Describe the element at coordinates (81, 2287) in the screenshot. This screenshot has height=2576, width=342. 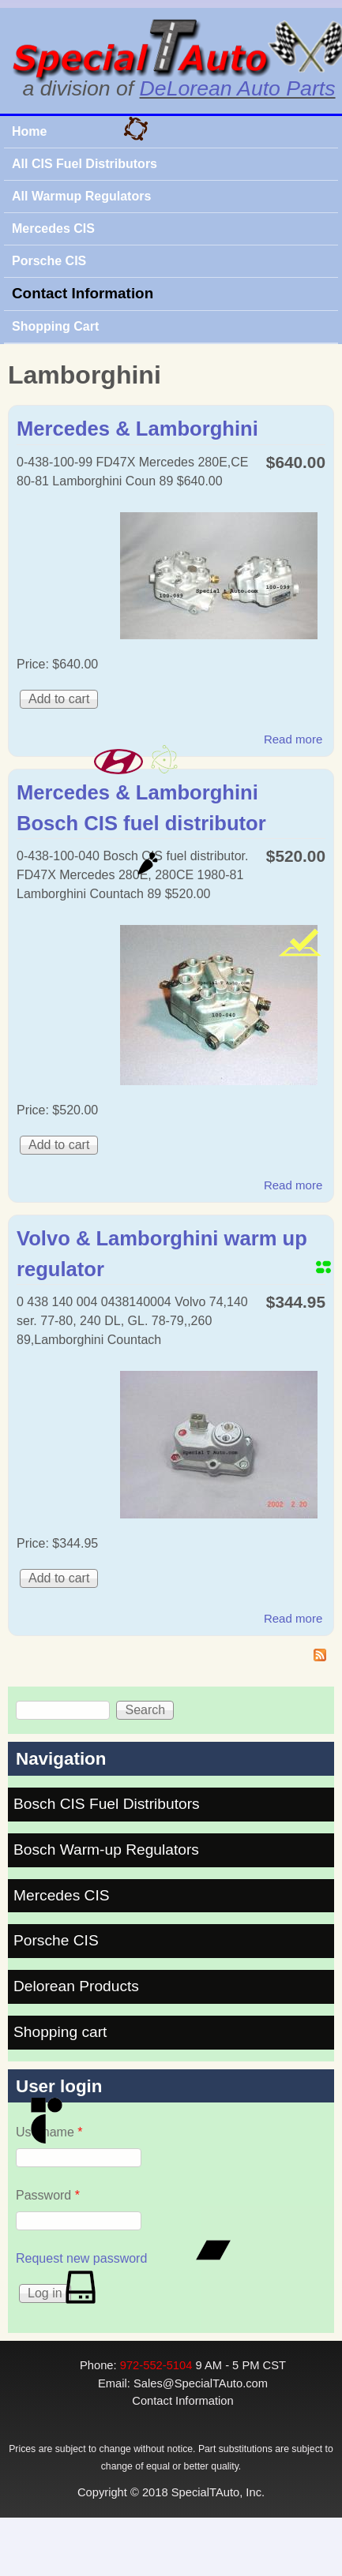
I see `access external storage or hard drive` at that location.